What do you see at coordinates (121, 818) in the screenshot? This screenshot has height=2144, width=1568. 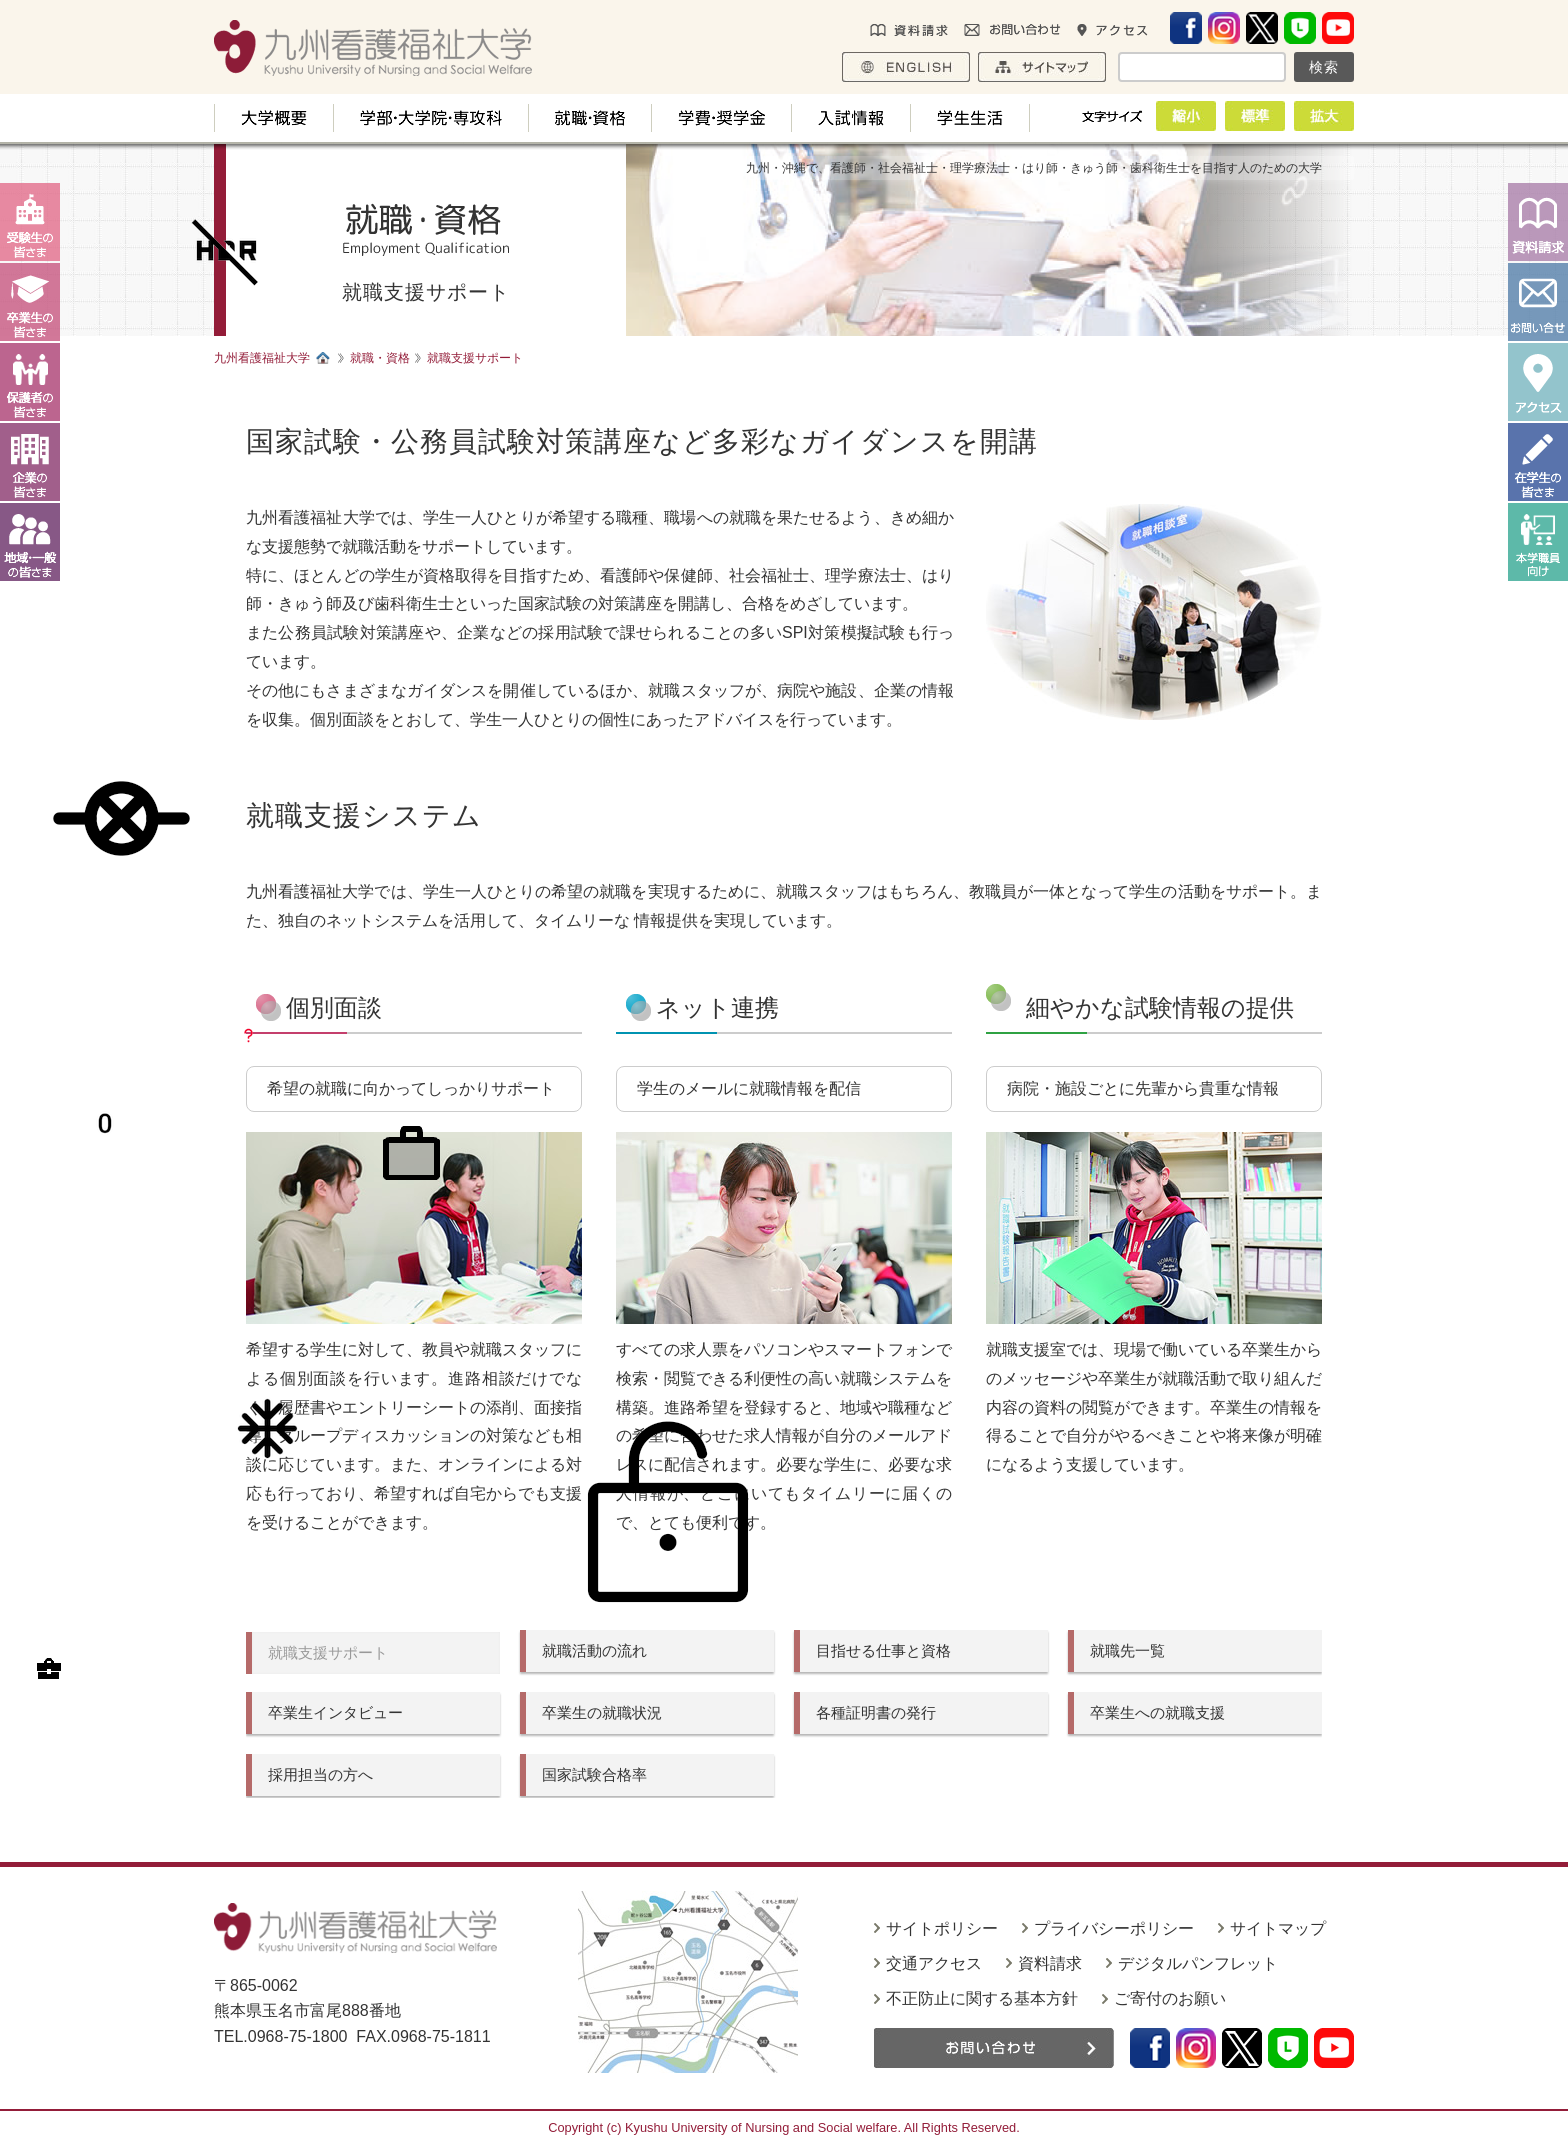 I see `indicates a light bulb component in a circuit diagram` at bounding box center [121, 818].